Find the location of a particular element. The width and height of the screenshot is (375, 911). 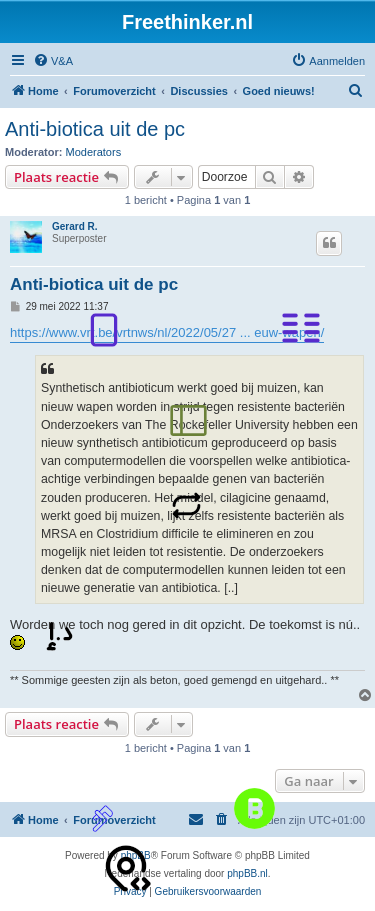

represents a vertical card or panel layout is located at coordinates (104, 330).